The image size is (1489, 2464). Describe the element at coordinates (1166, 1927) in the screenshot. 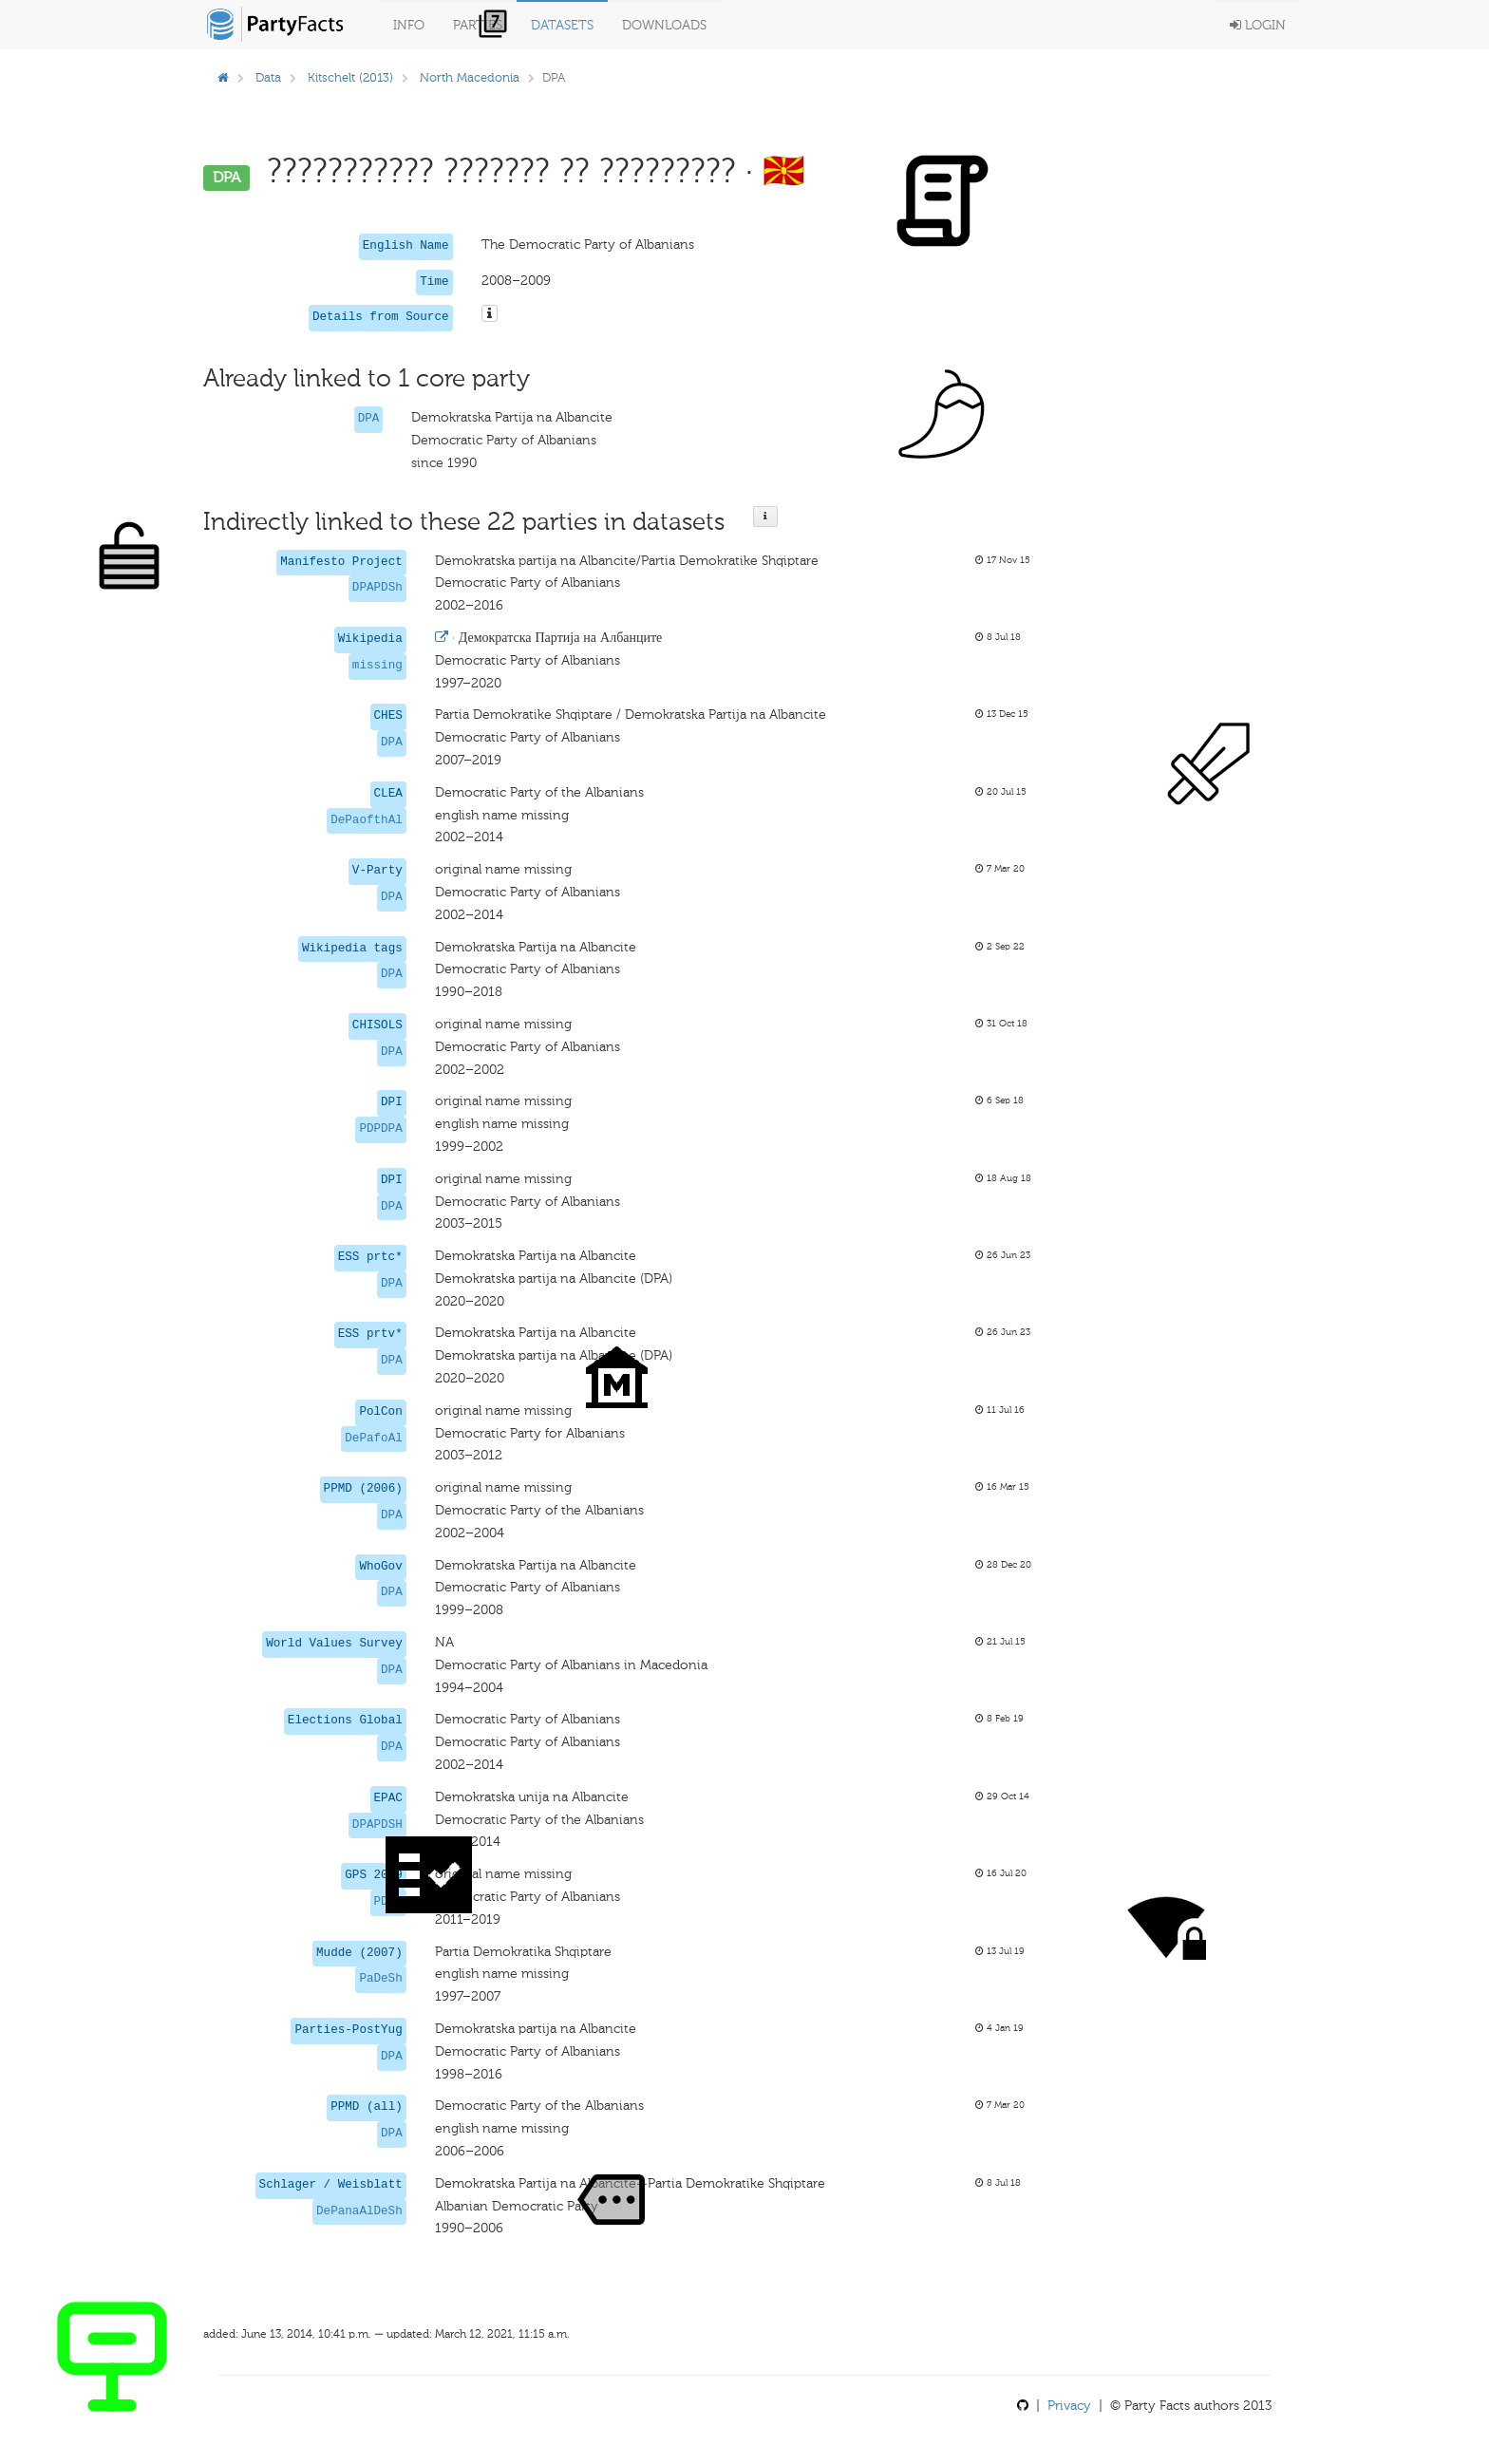

I see `connected to a secure wifi network` at that location.